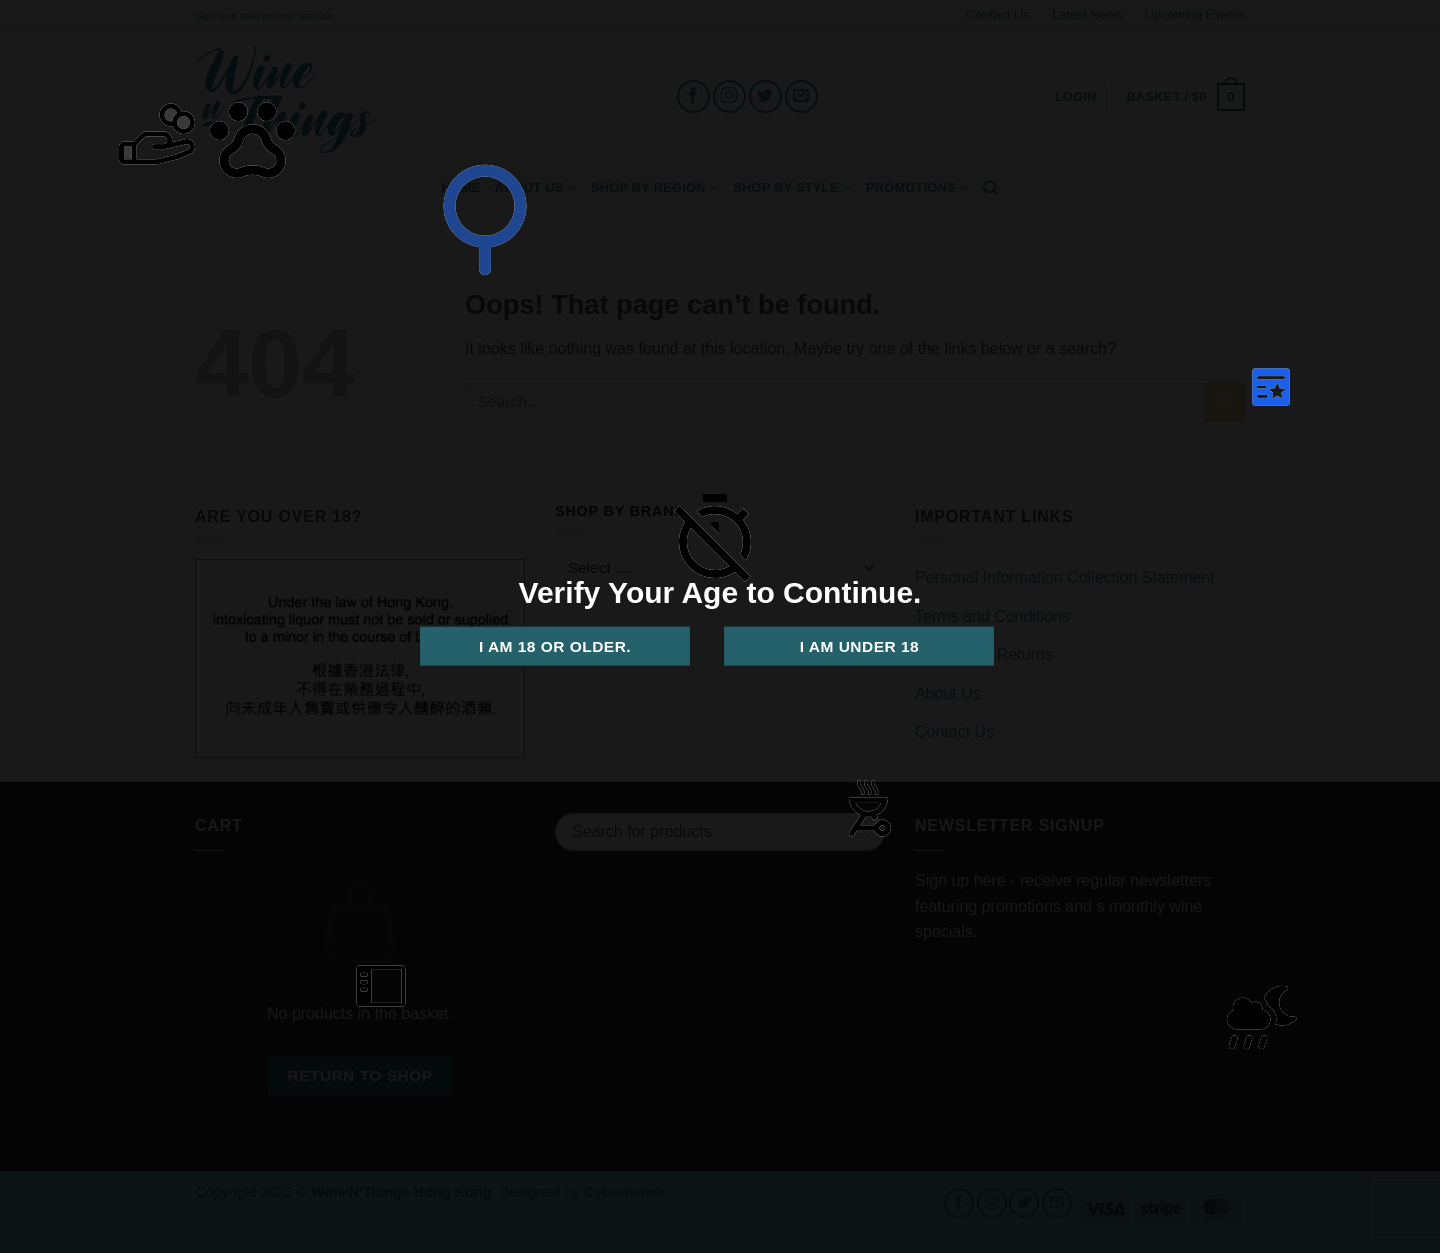 Image resolution: width=1440 pixels, height=1253 pixels. What do you see at coordinates (1262, 1017) in the screenshot?
I see `indicates nighttime rain in weather forecast` at bounding box center [1262, 1017].